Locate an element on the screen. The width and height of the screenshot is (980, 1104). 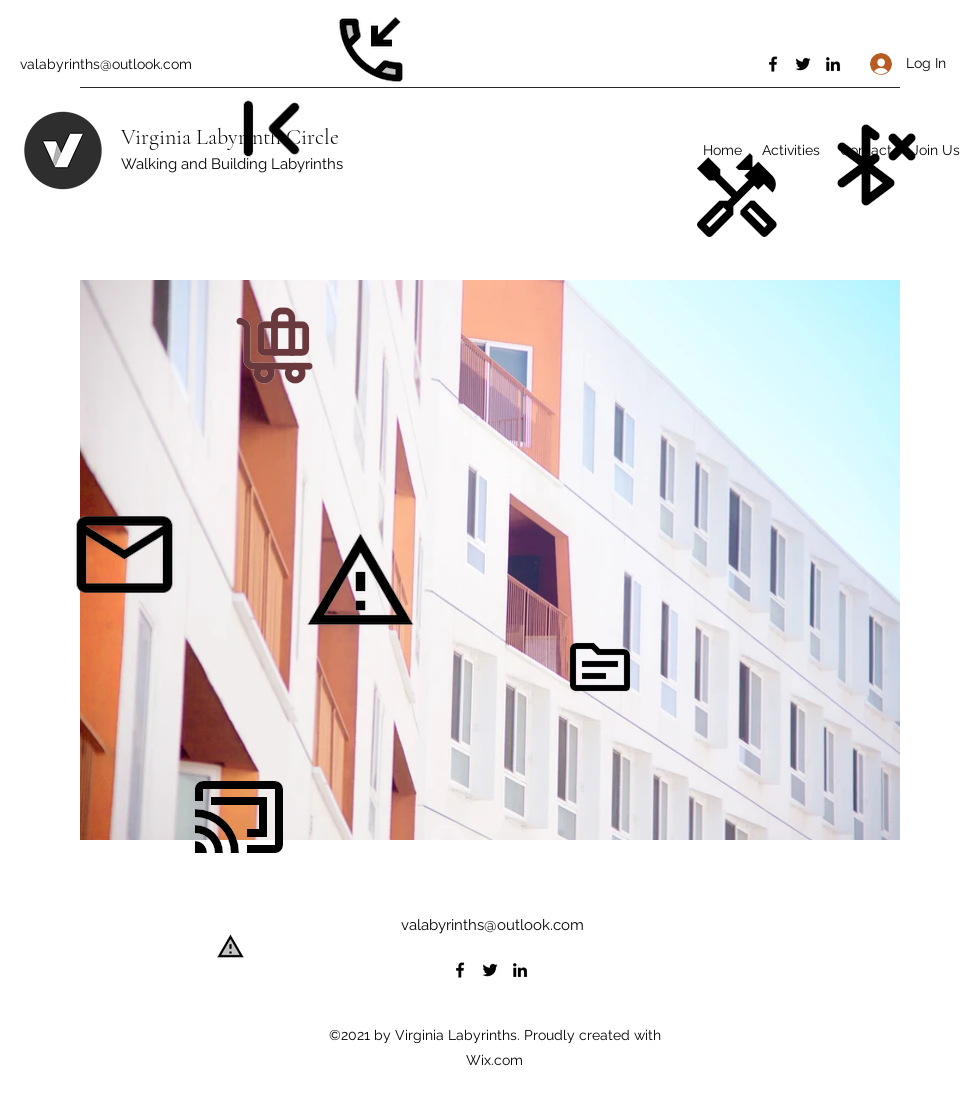
indicates a warning or caution state is located at coordinates (230, 946).